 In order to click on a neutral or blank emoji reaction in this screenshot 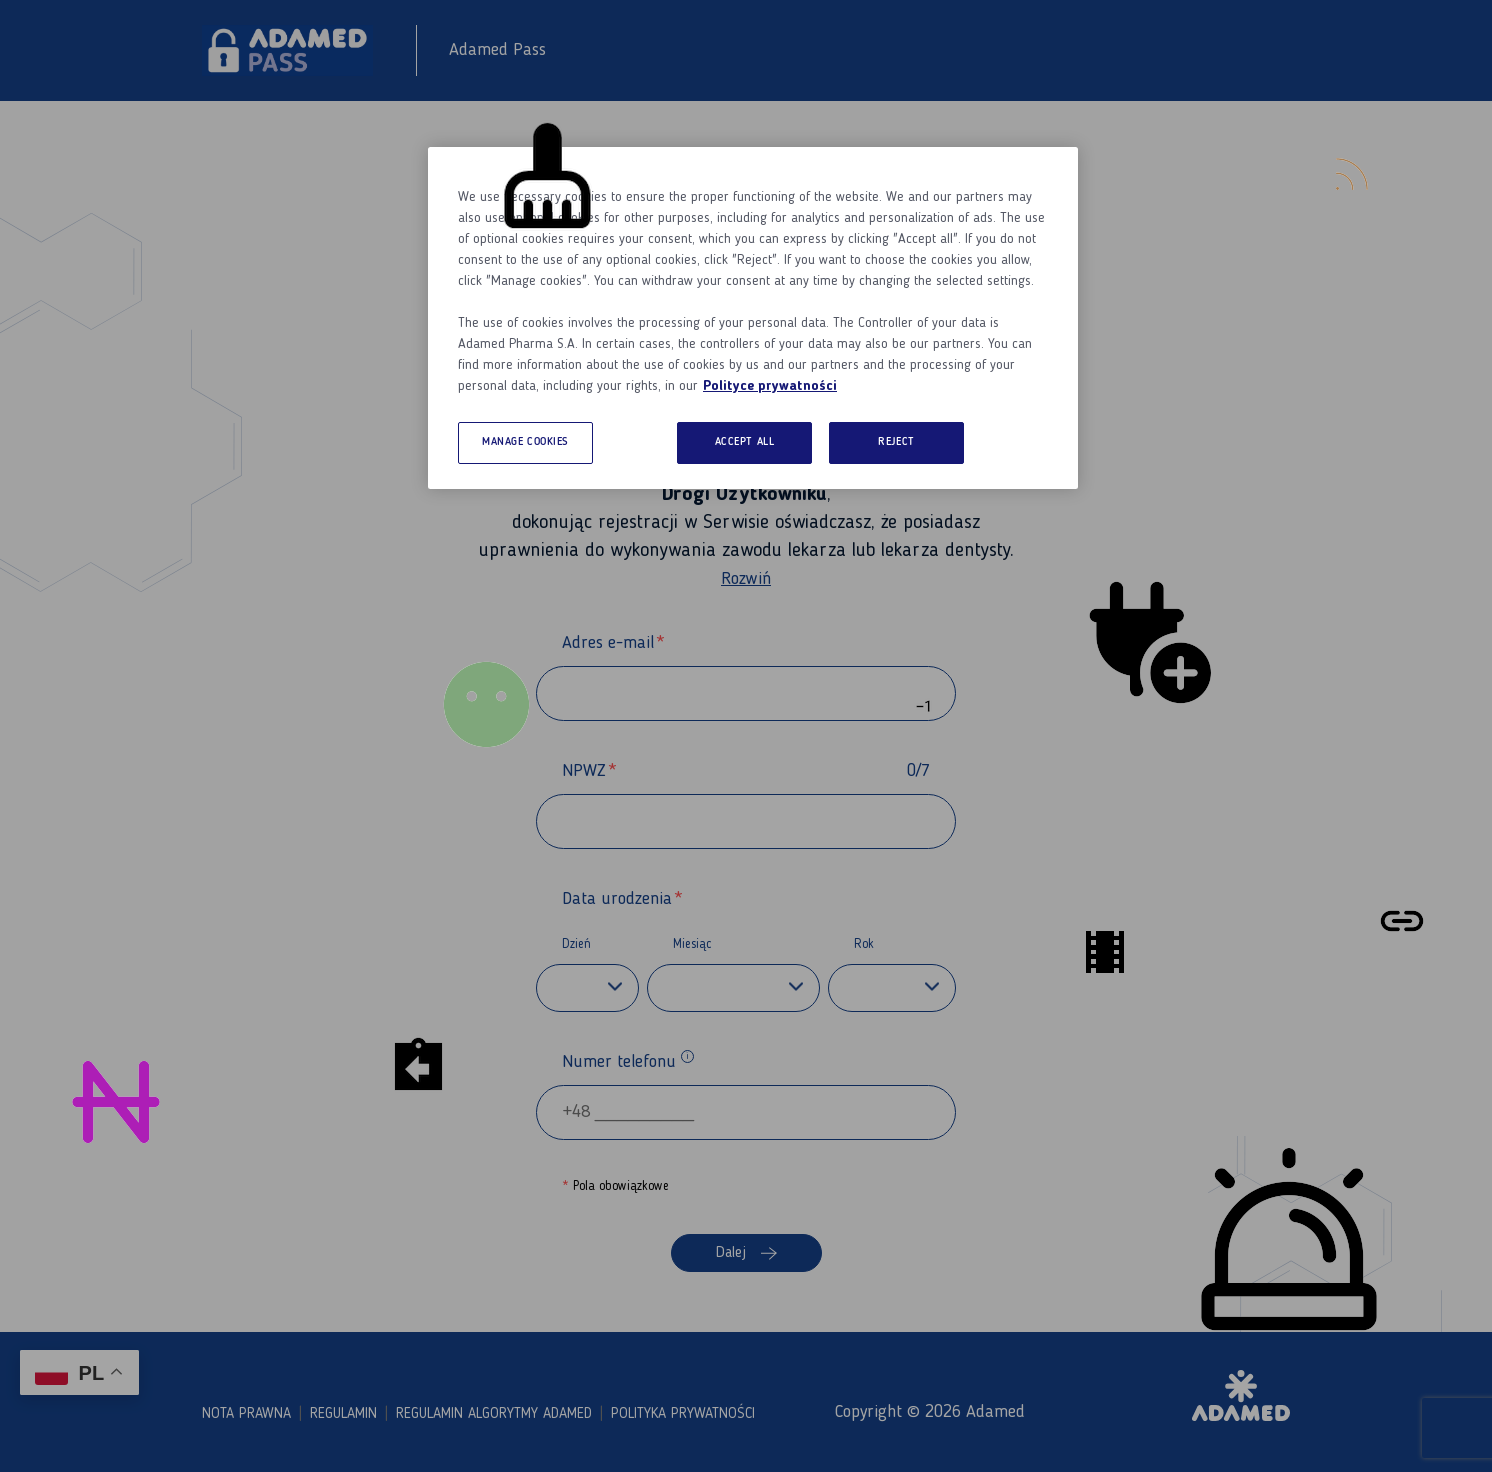, I will do `click(486, 704)`.